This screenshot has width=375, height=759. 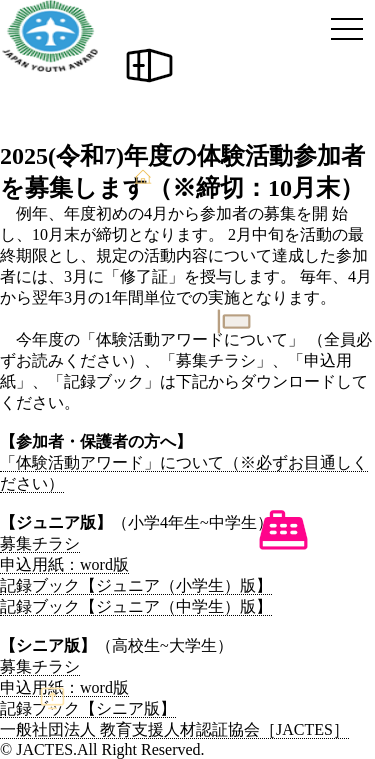 I want to click on upload file to desktop or monitor, so click(x=52, y=697).